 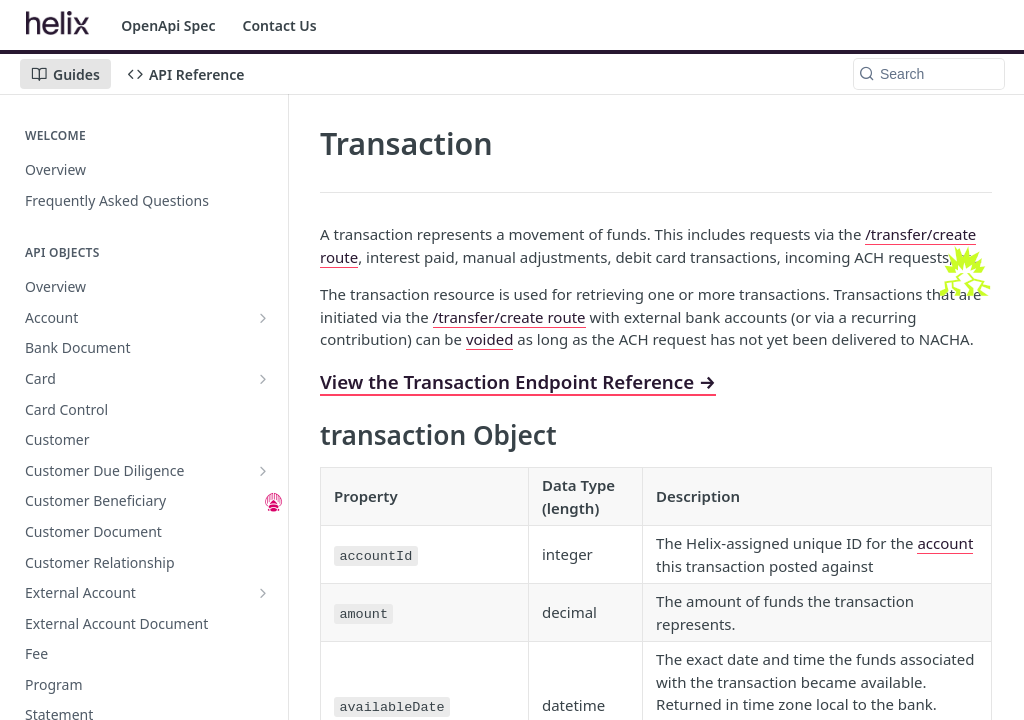 I want to click on indicates seismic activity or earthquake event, so click(x=965, y=271).